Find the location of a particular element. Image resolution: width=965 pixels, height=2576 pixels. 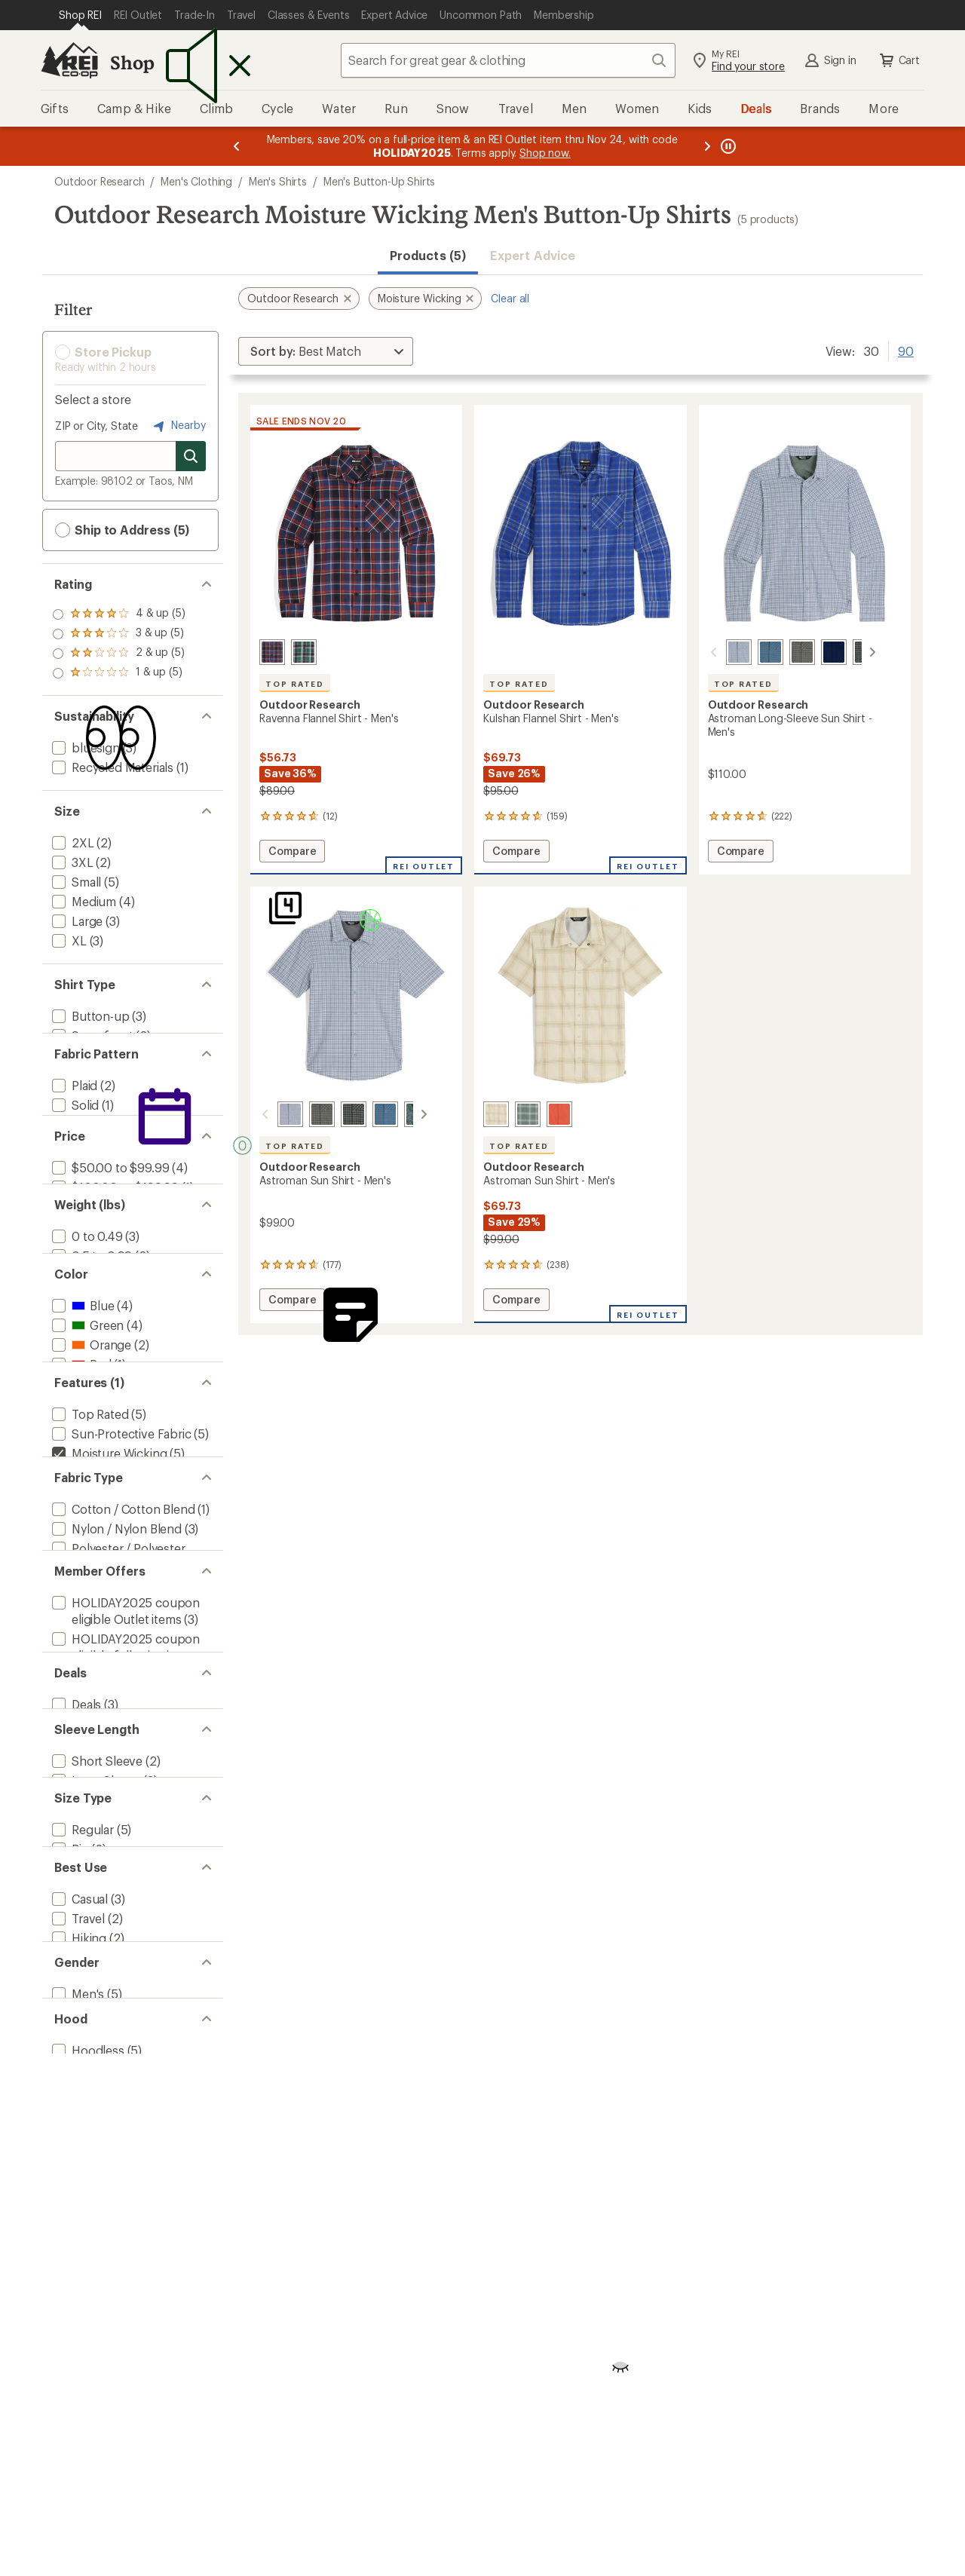

create a new note is located at coordinates (351, 1315).